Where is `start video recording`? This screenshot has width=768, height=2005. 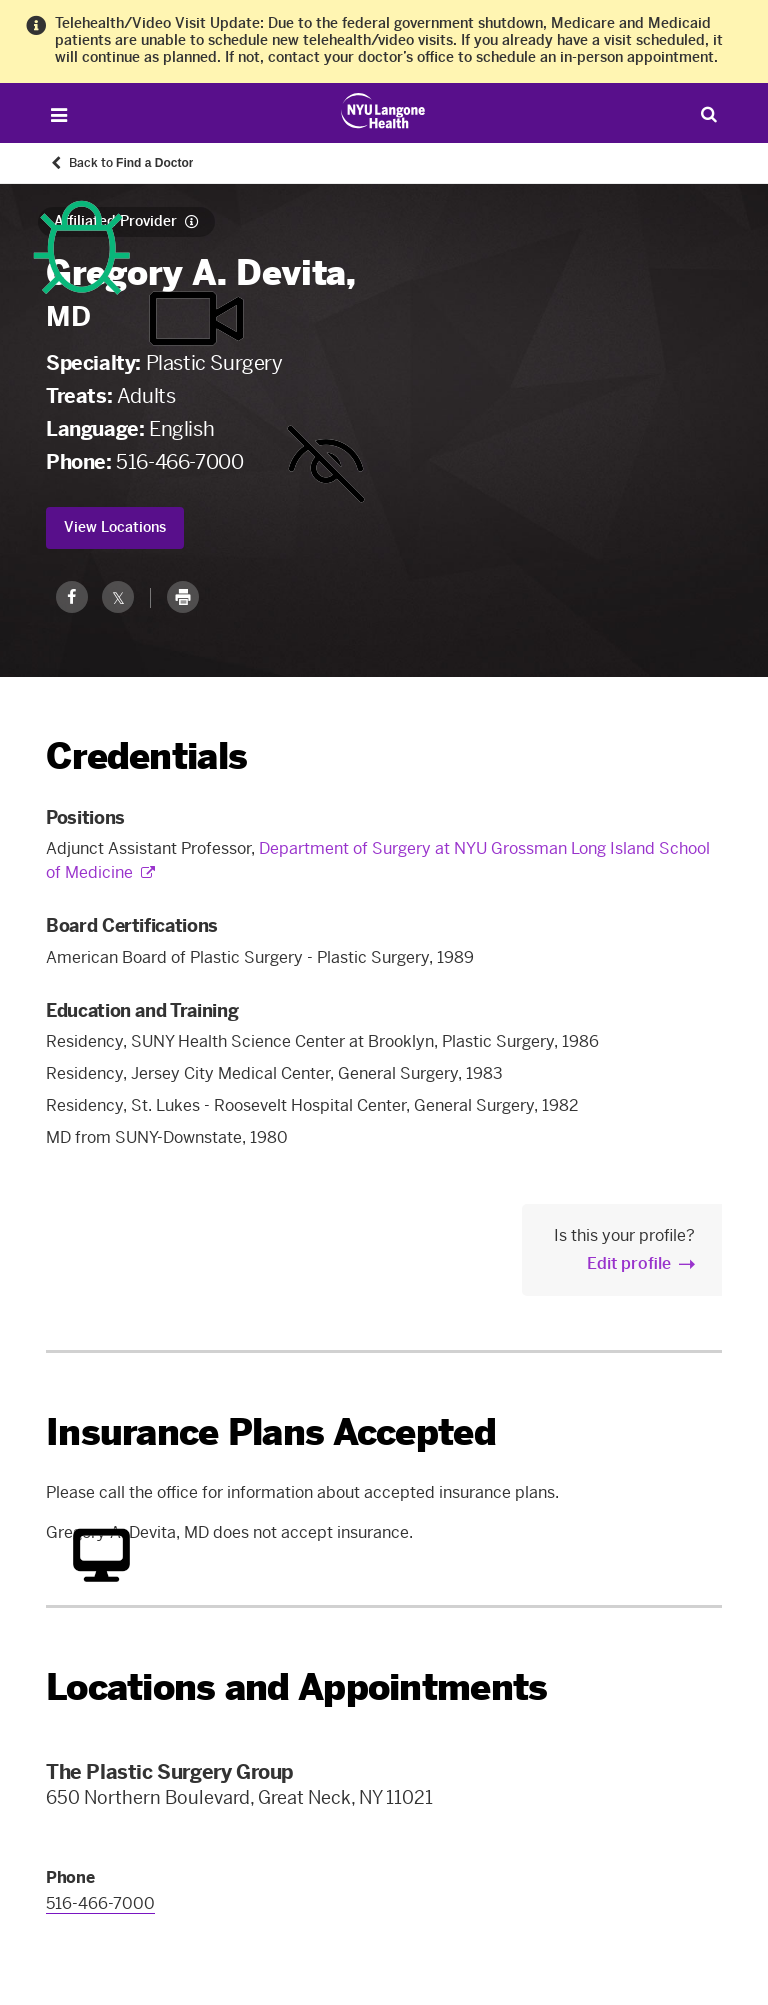
start video recording is located at coordinates (196, 318).